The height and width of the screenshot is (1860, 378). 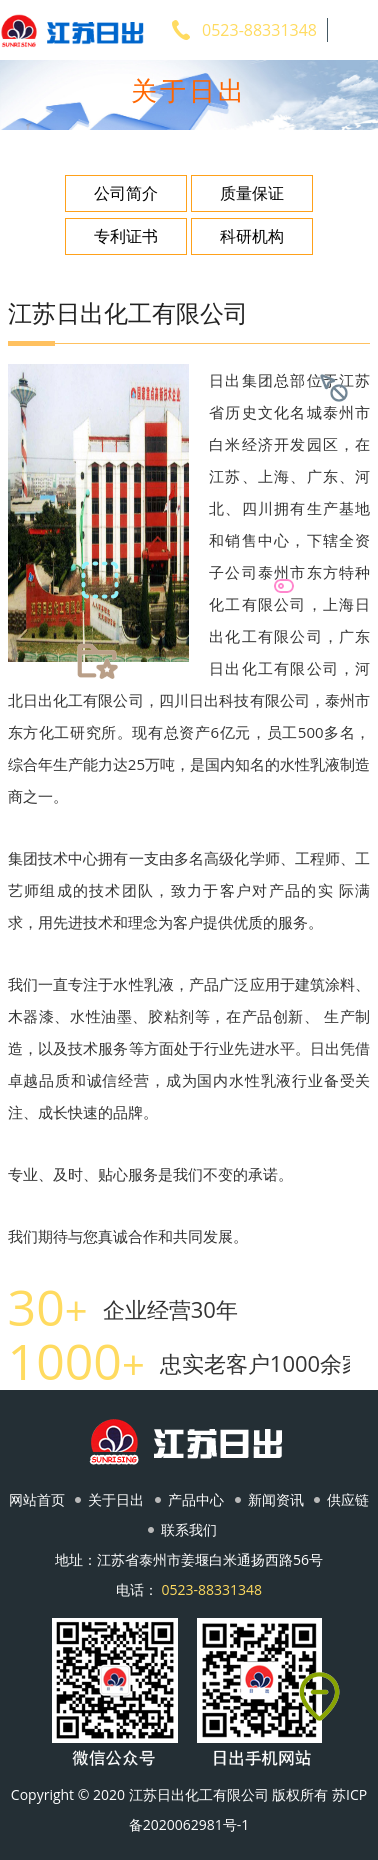 What do you see at coordinates (97, 661) in the screenshot?
I see `access your favorite or starred folders` at bounding box center [97, 661].